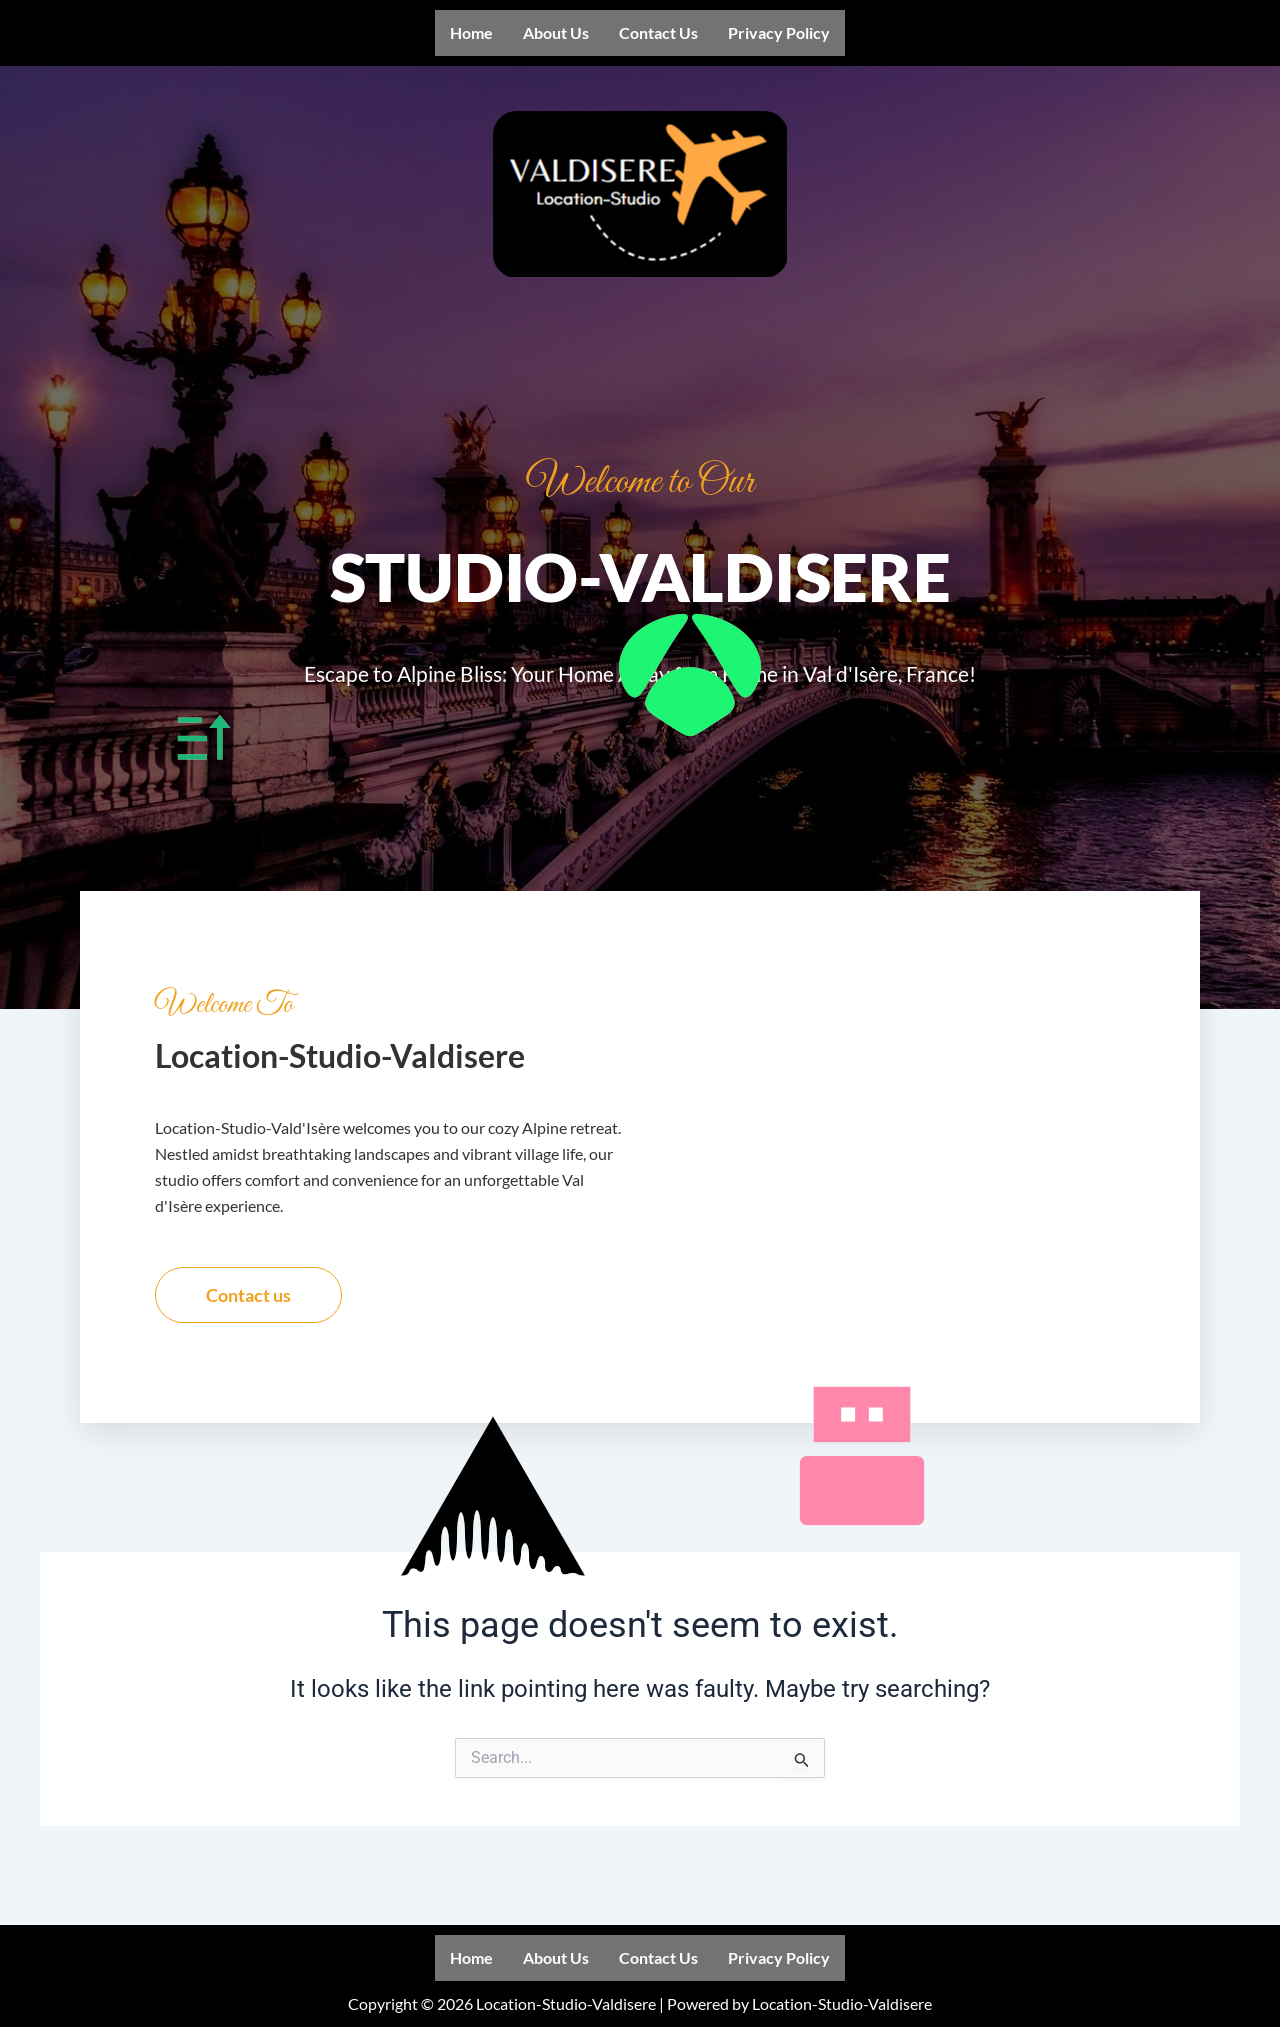  What do you see at coordinates (862, 1456) in the screenshot?
I see `access USB flash drive contents` at bounding box center [862, 1456].